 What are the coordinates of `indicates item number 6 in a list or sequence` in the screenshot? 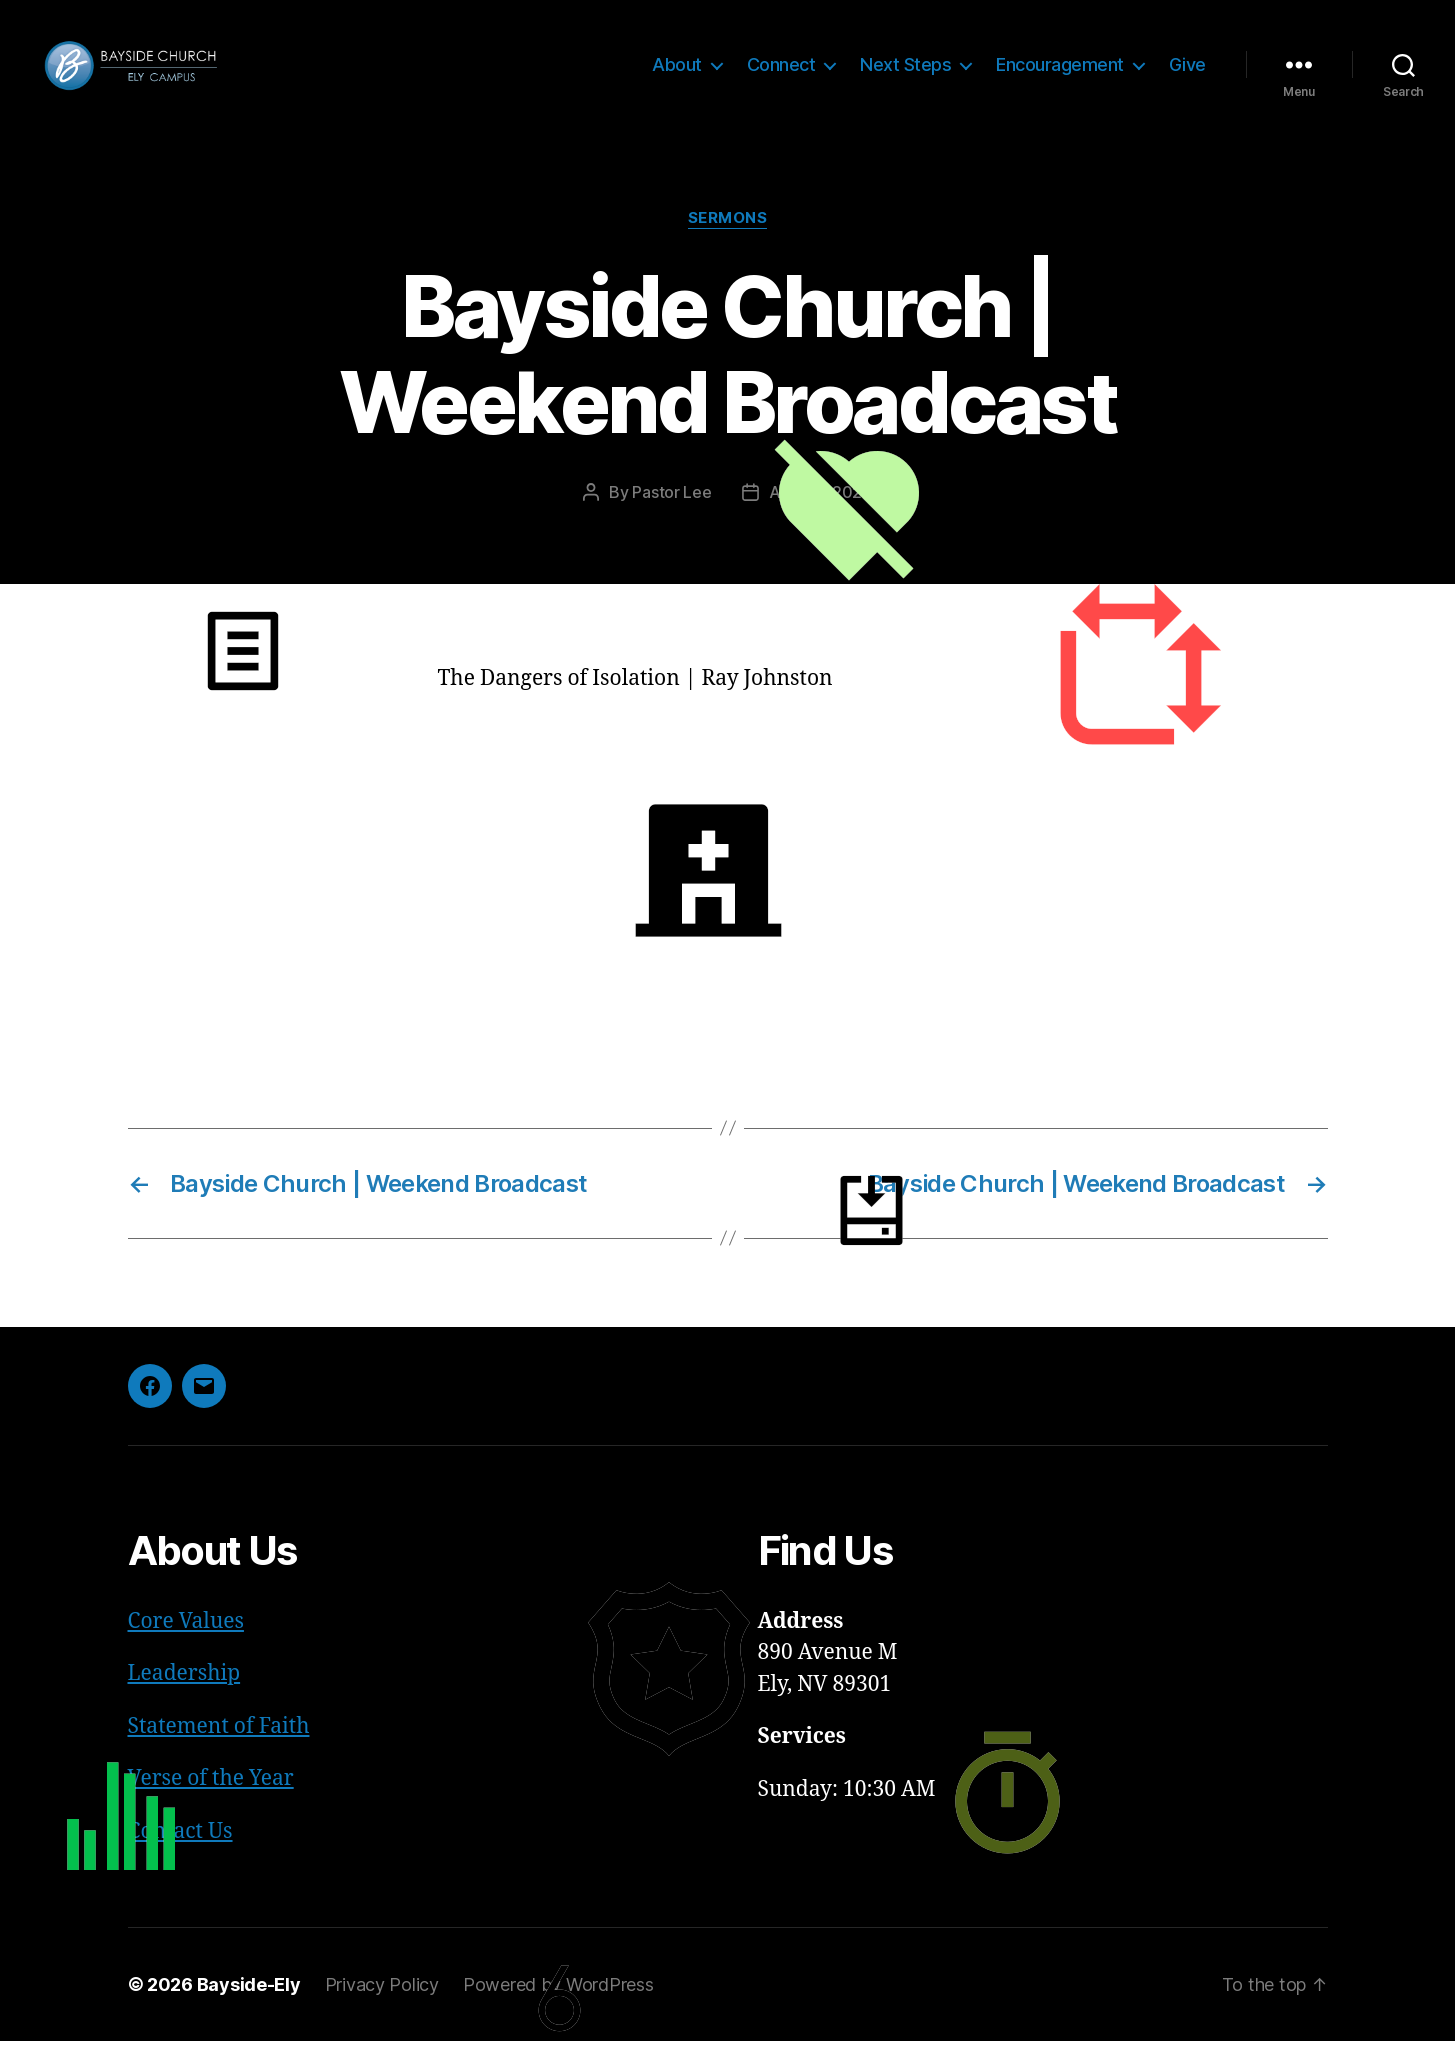 It's located at (559, 1997).